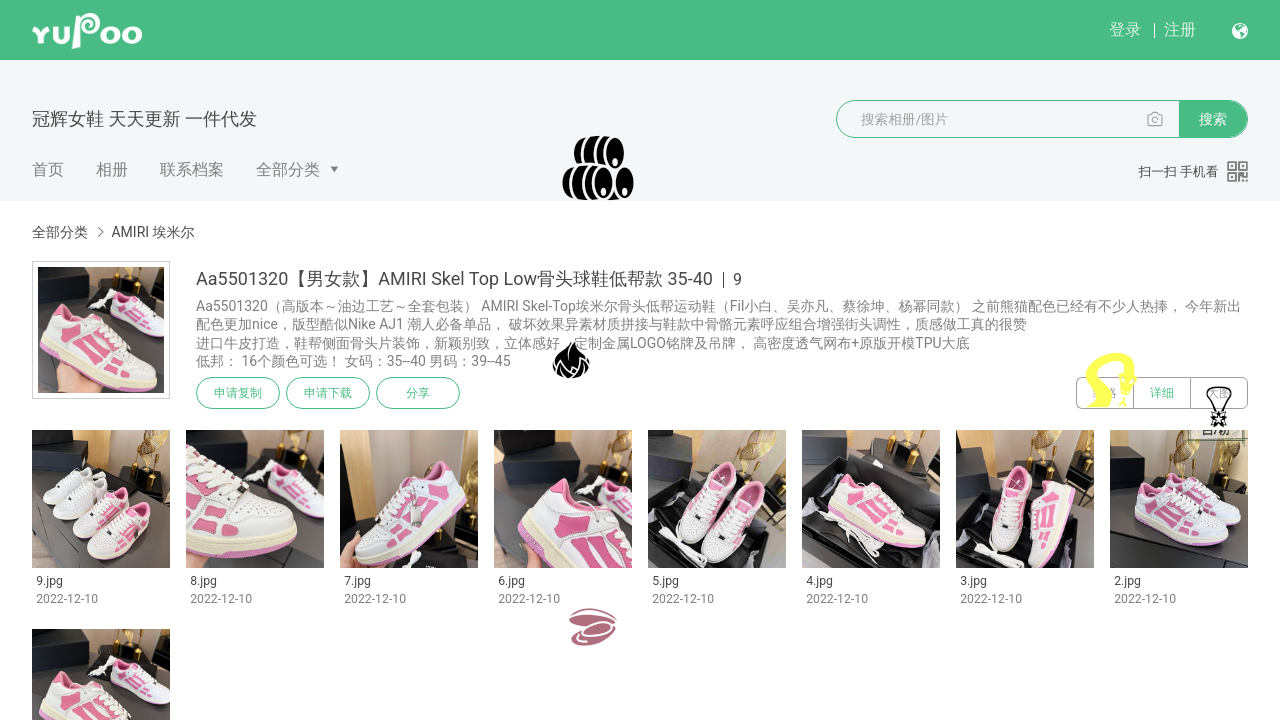  What do you see at coordinates (1219, 407) in the screenshot?
I see `browse jewelry or accessories` at bounding box center [1219, 407].